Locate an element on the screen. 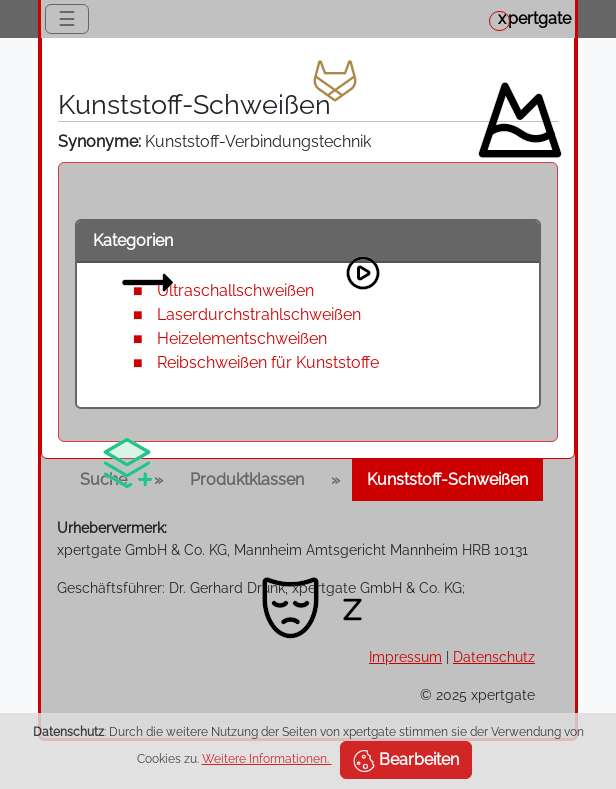 The image size is (616, 789). indicates items starting with the letter Z in an alphabetical list is located at coordinates (352, 609).